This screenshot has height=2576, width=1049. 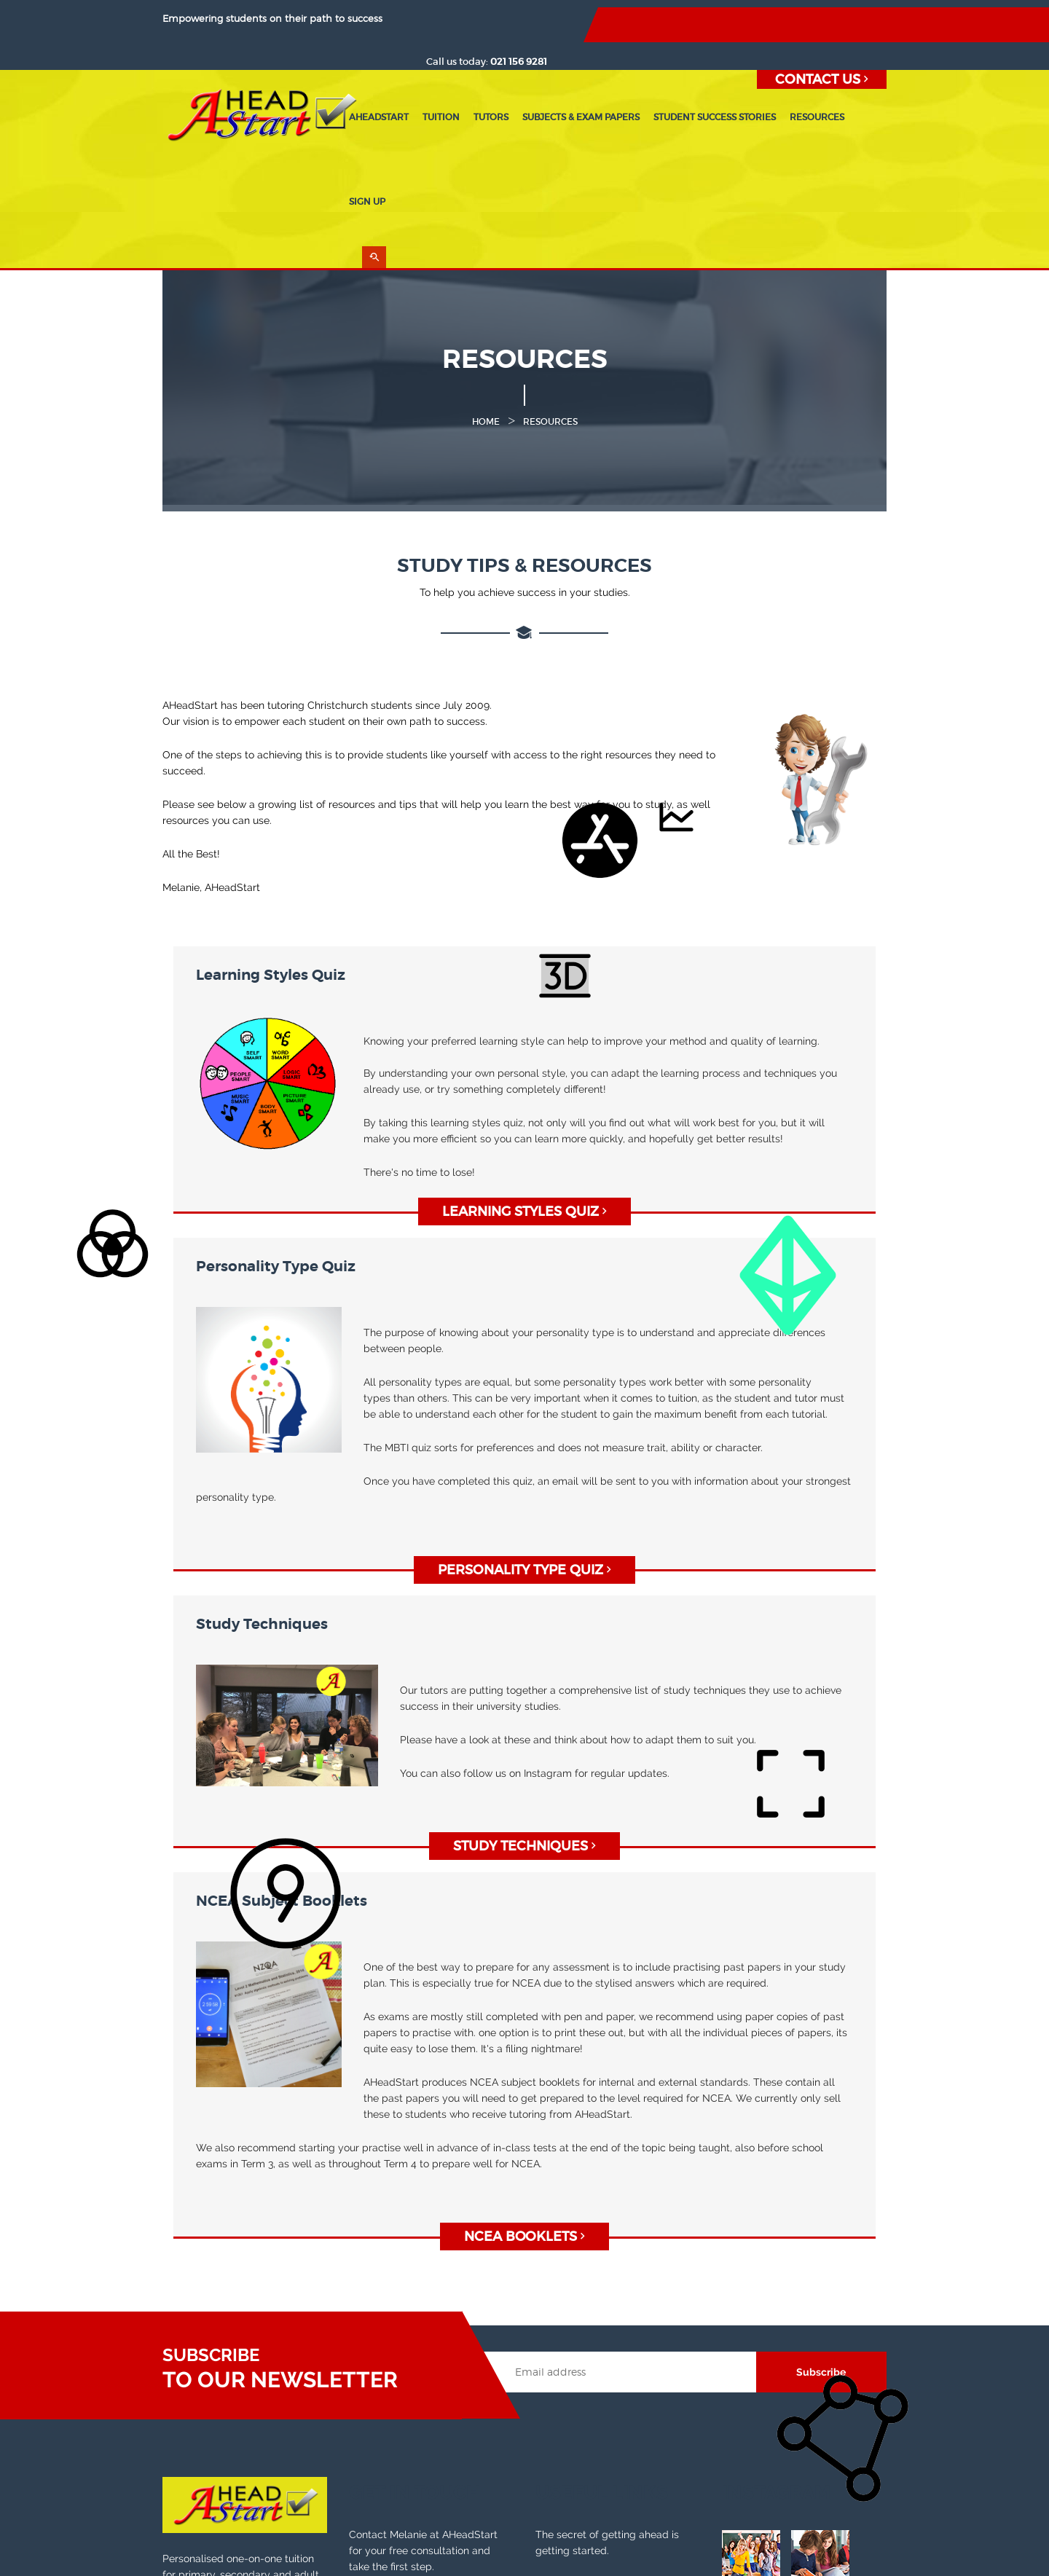 I want to click on expand to fullscreen mode, so click(x=790, y=1783).